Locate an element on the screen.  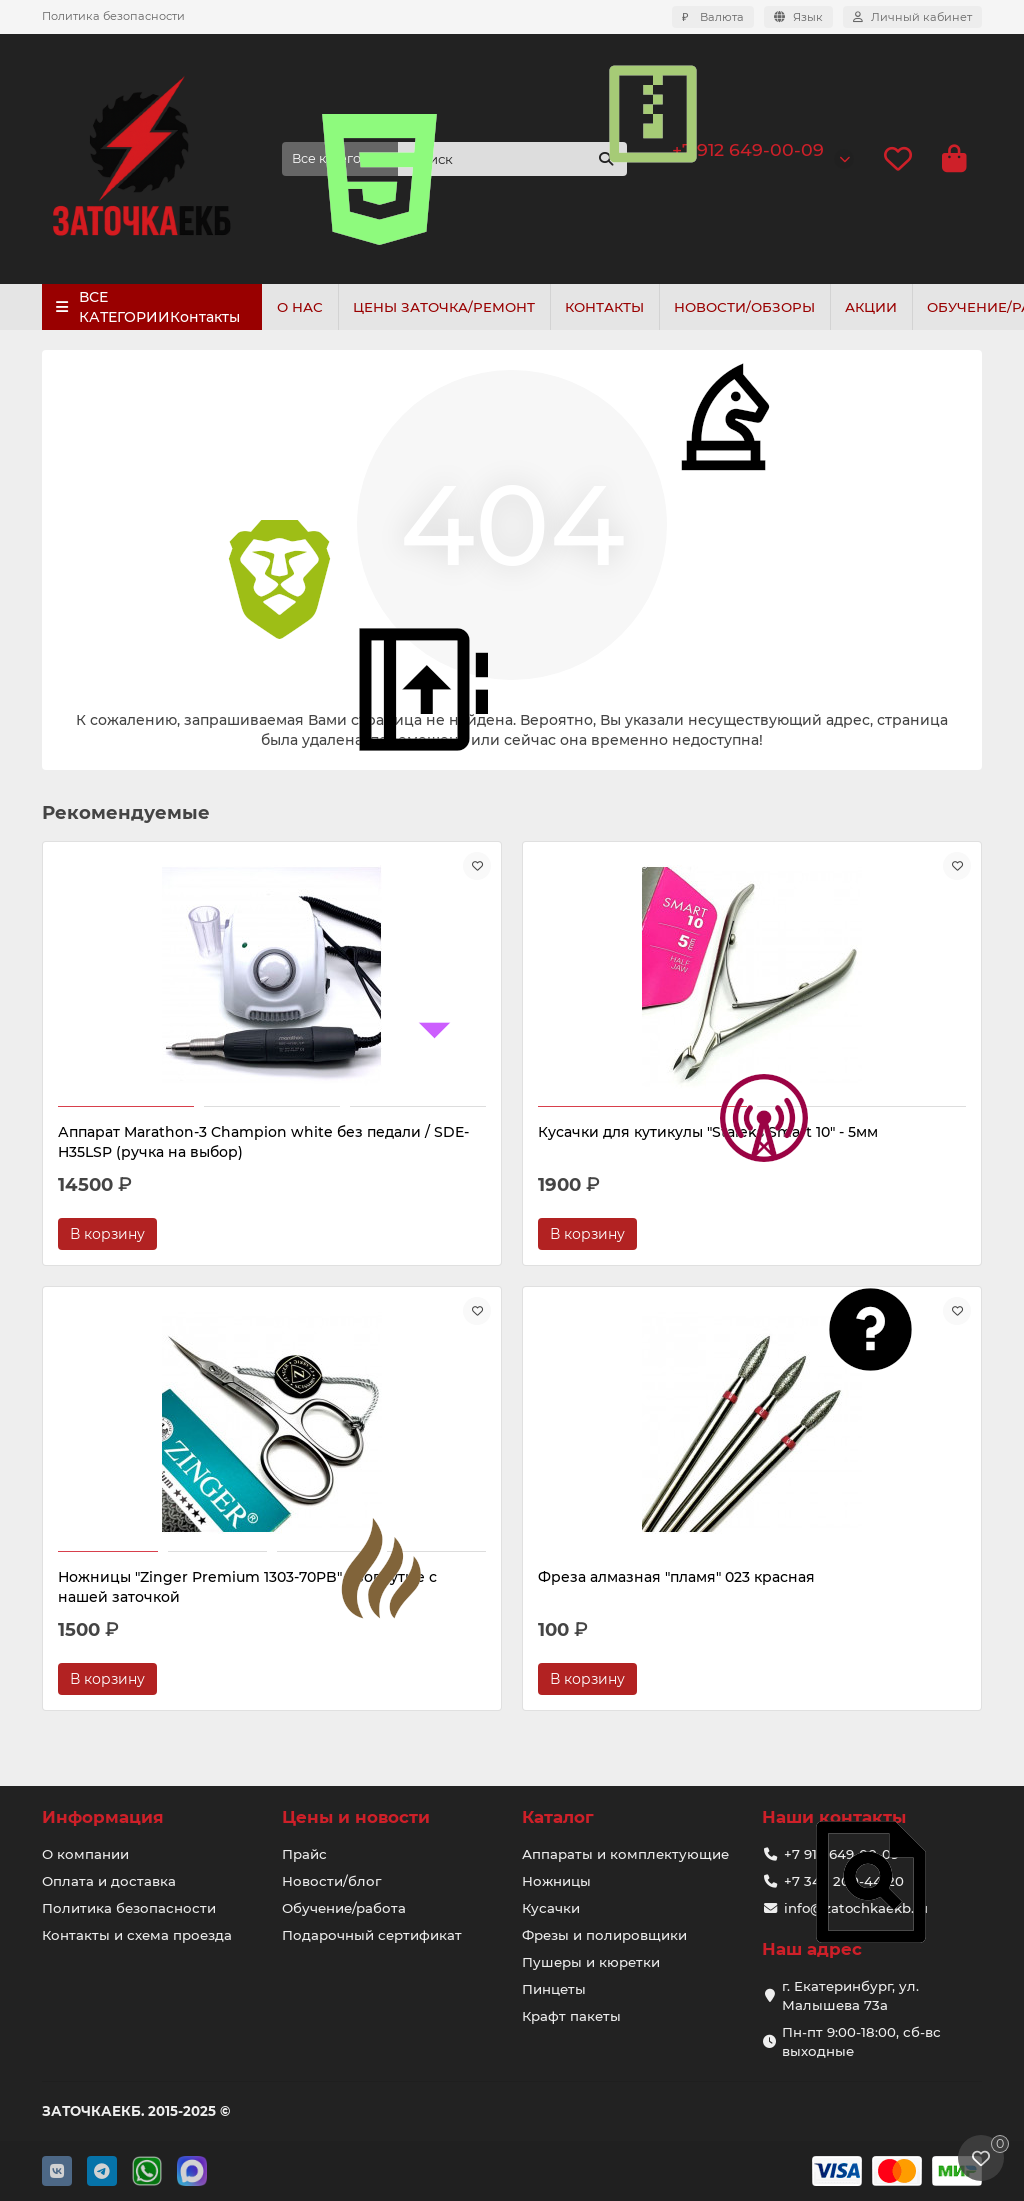
open the Overcast podcast app is located at coordinates (764, 1118).